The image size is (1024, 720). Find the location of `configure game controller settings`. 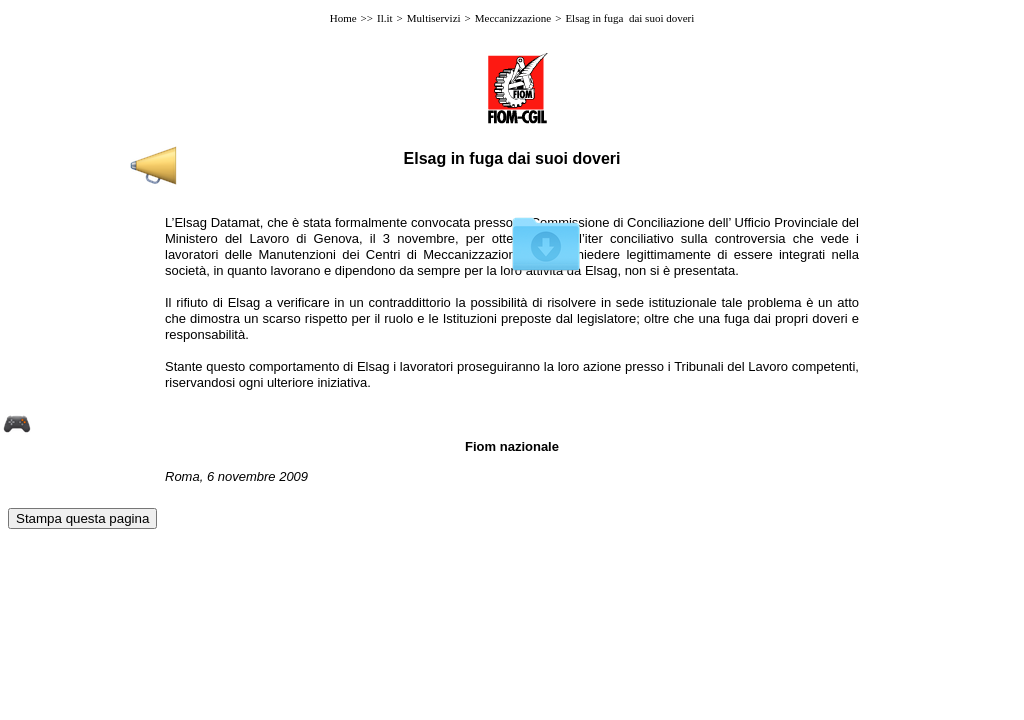

configure game controller settings is located at coordinates (17, 424).